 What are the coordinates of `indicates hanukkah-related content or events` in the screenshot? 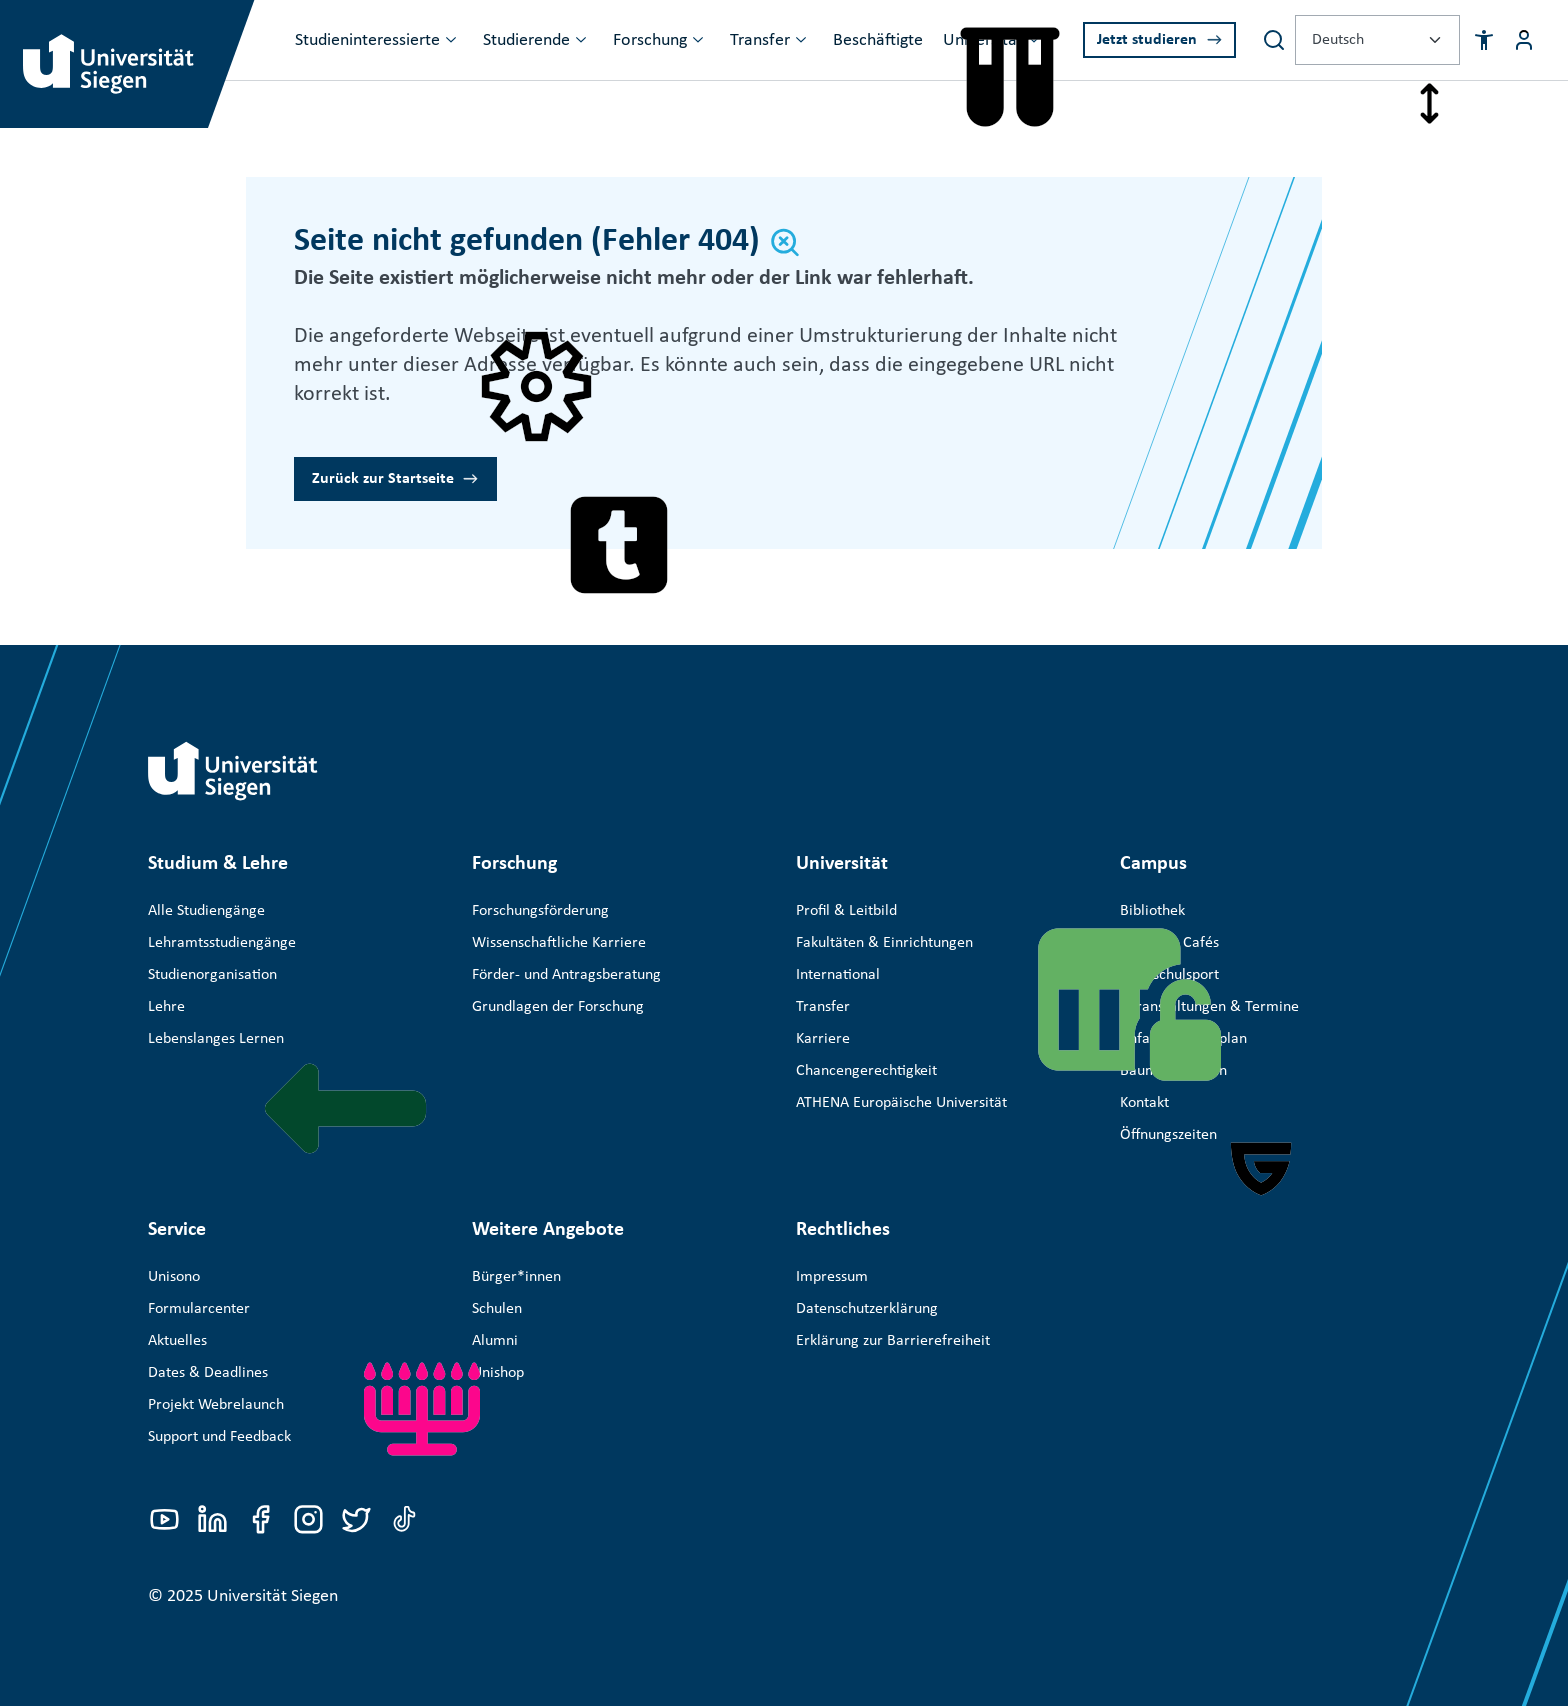 It's located at (422, 1409).